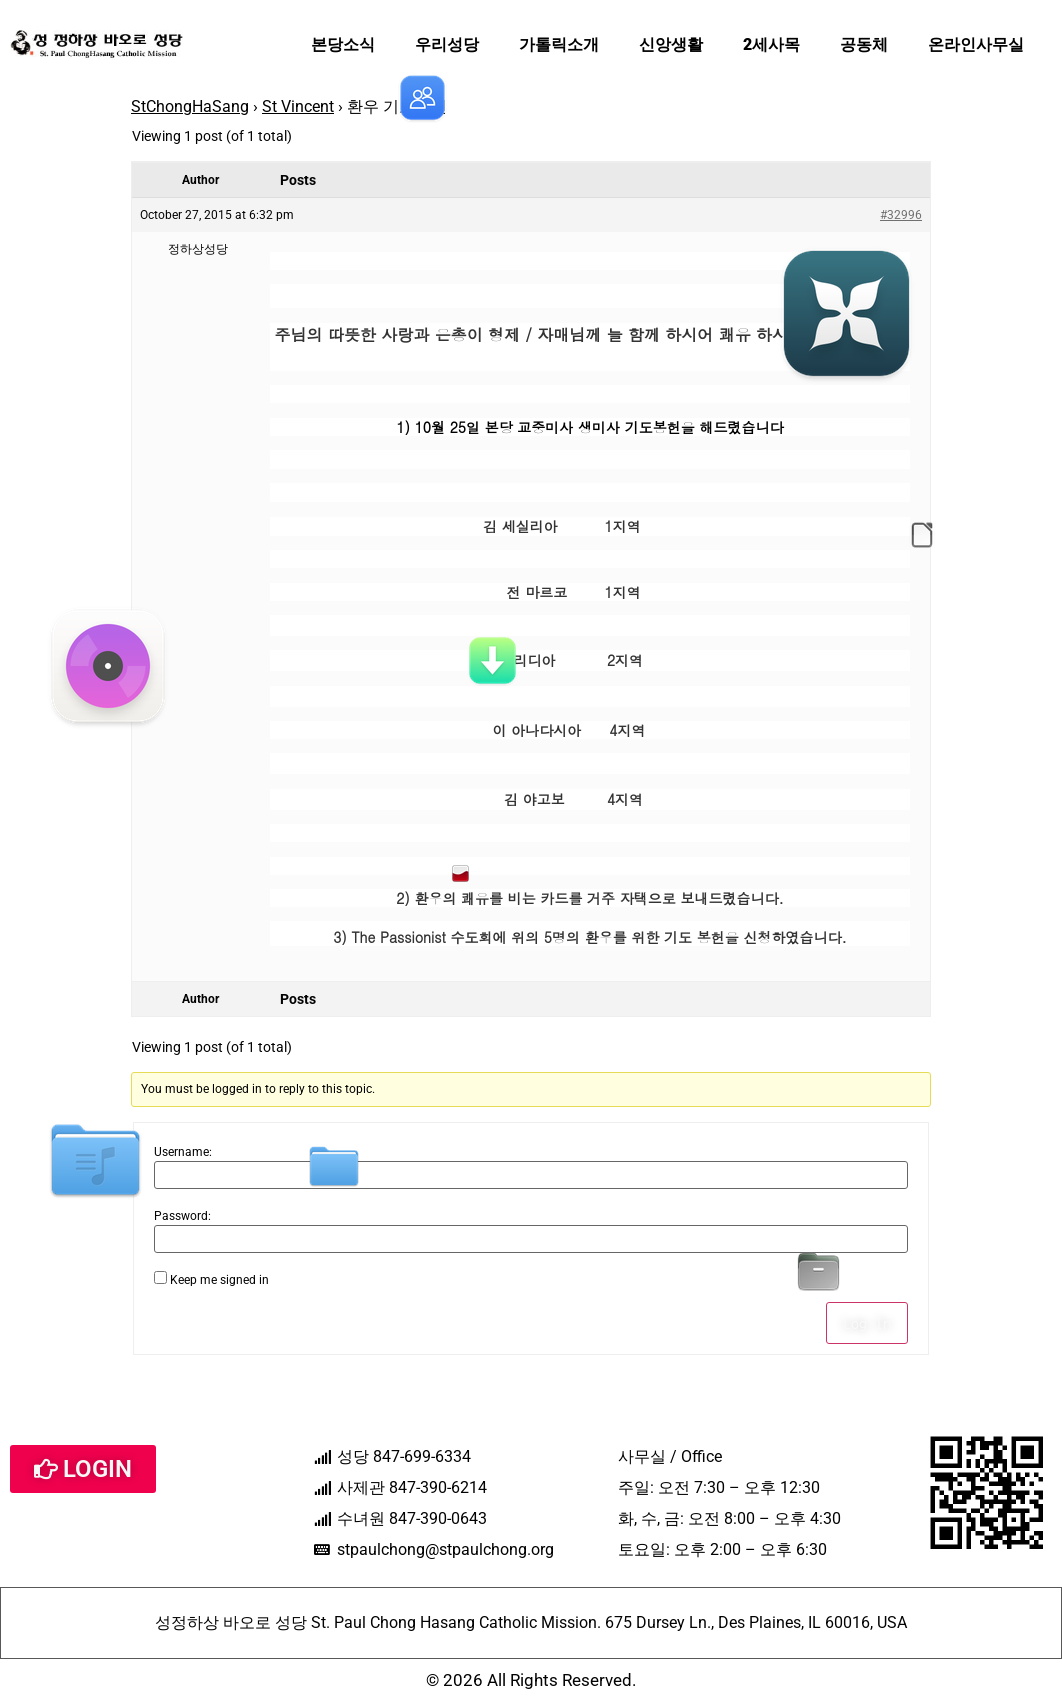  What do you see at coordinates (846, 313) in the screenshot?
I see `open Ex Falso audio tag editor` at bounding box center [846, 313].